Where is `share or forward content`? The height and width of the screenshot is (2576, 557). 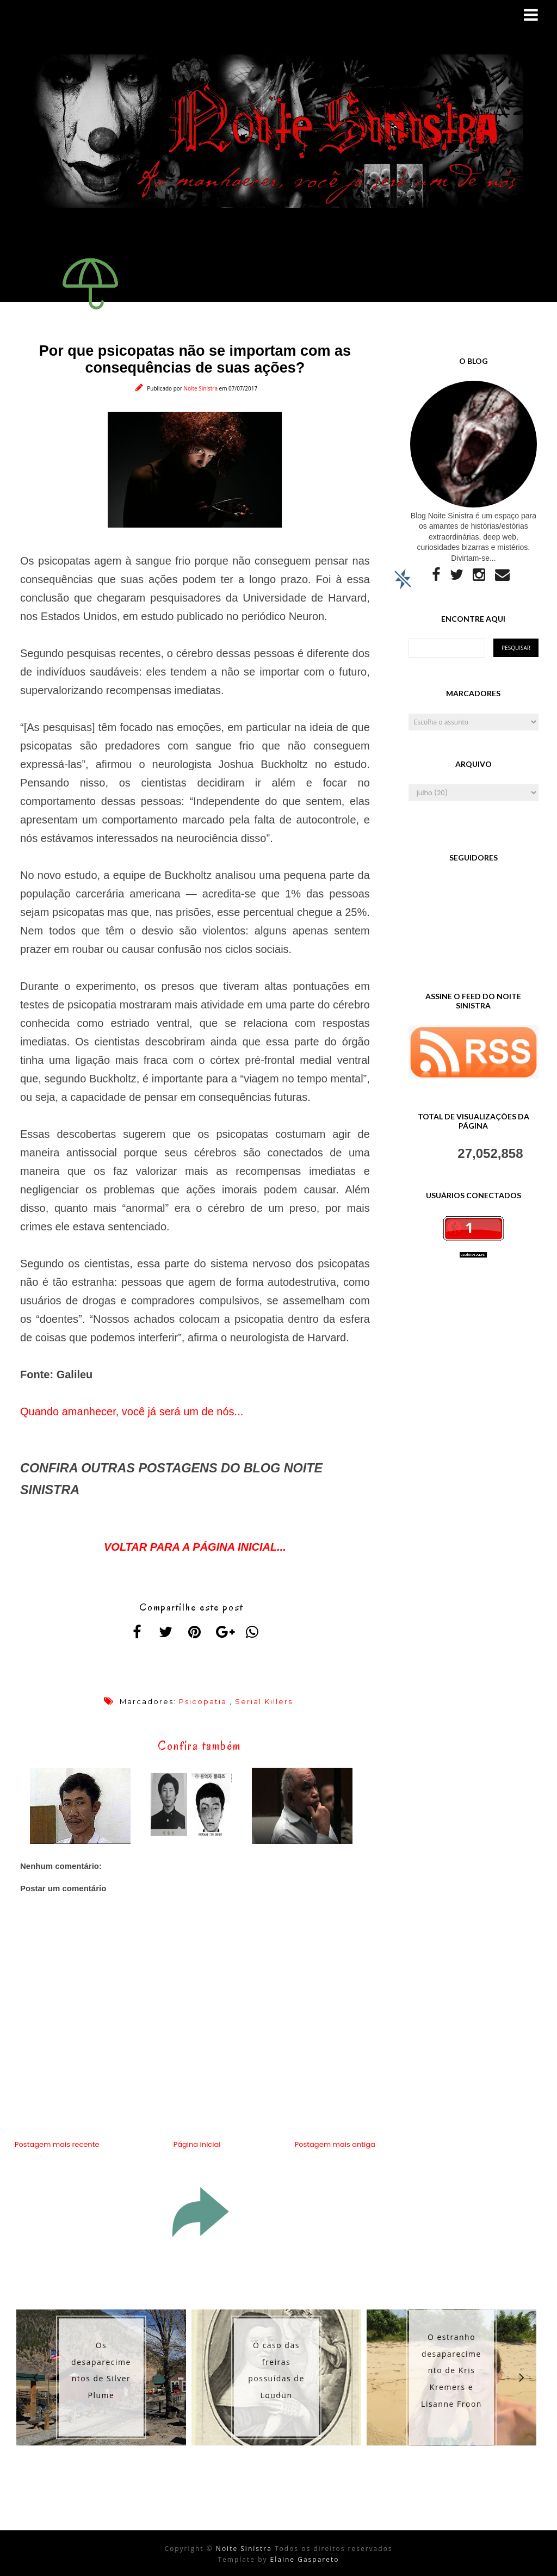
share or forward content is located at coordinates (201, 2212).